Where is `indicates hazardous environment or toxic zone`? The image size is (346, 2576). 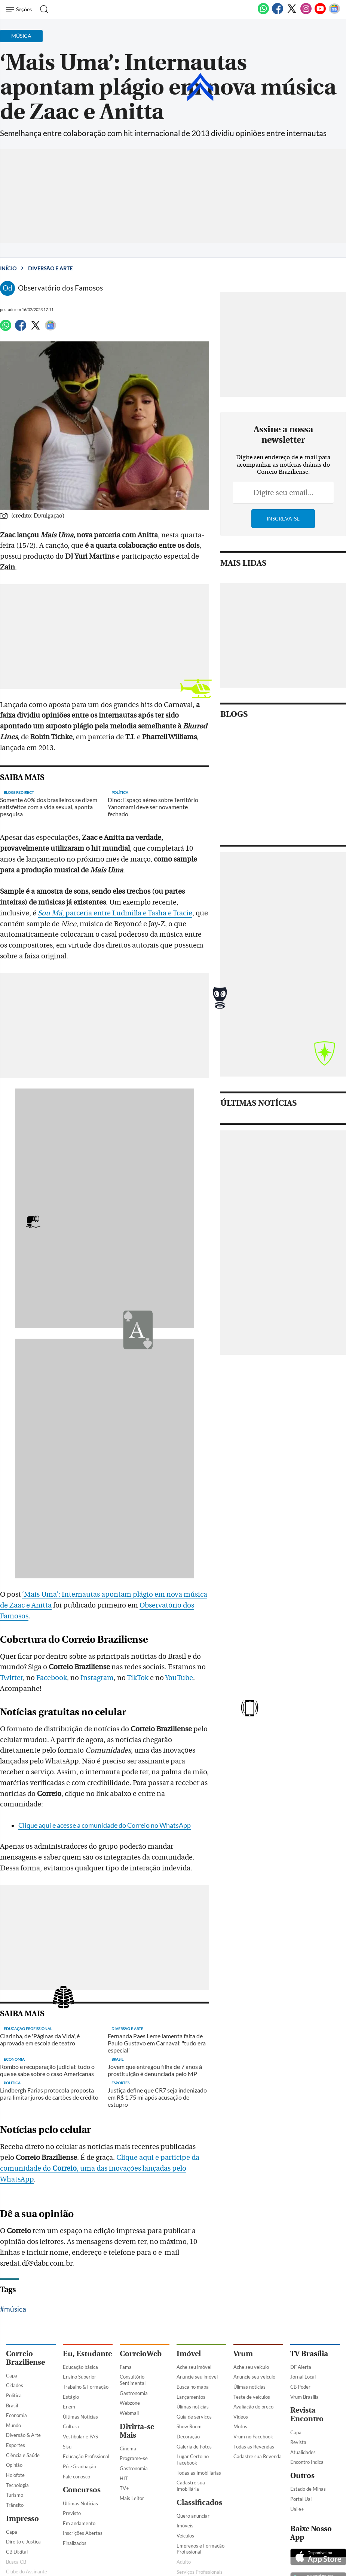 indicates hazardous environment or toxic zone is located at coordinates (220, 998).